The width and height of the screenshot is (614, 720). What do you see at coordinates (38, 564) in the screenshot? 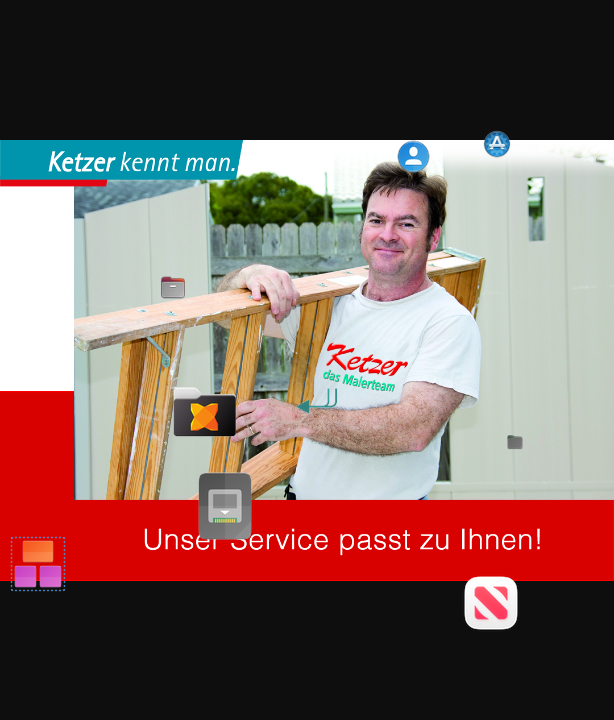
I see `select all items in the current view` at bounding box center [38, 564].